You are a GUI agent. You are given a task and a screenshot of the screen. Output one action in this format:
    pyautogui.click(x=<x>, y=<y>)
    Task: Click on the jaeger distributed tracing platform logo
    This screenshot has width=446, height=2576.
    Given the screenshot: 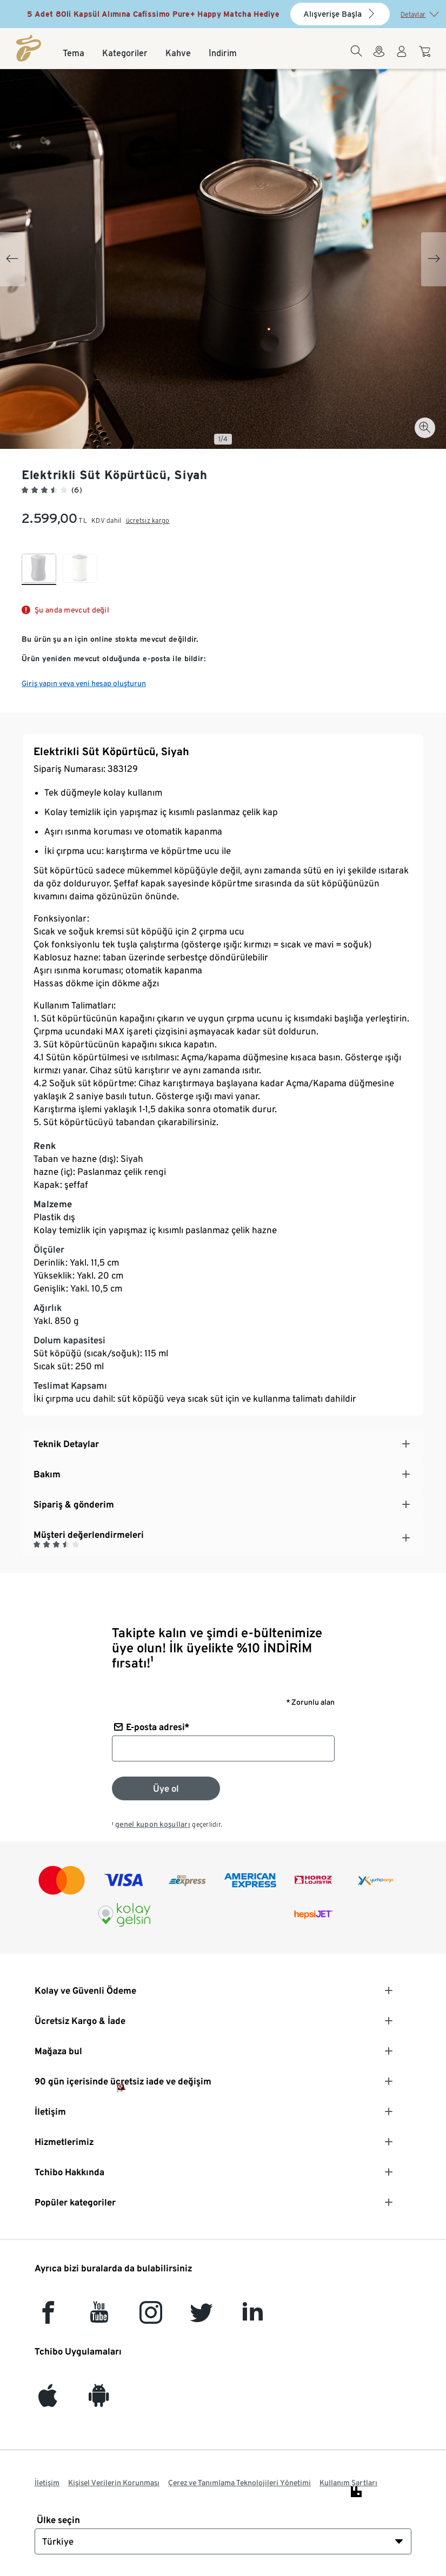 What is the action you would take?
    pyautogui.click(x=121, y=2087)
    